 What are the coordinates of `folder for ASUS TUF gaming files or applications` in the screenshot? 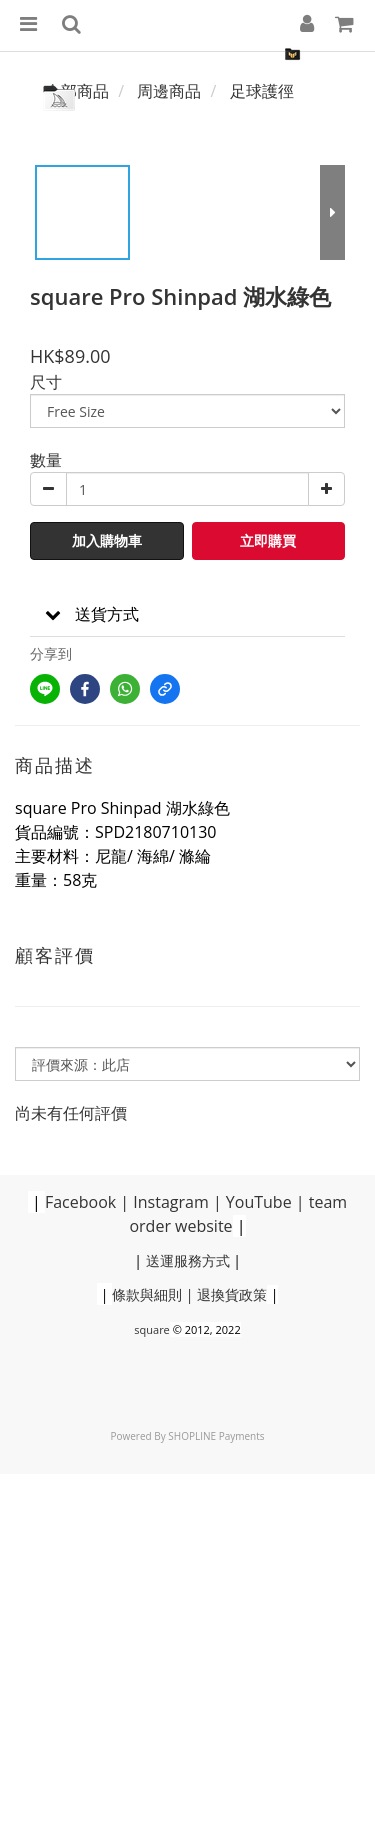 It's located at (292, 54).